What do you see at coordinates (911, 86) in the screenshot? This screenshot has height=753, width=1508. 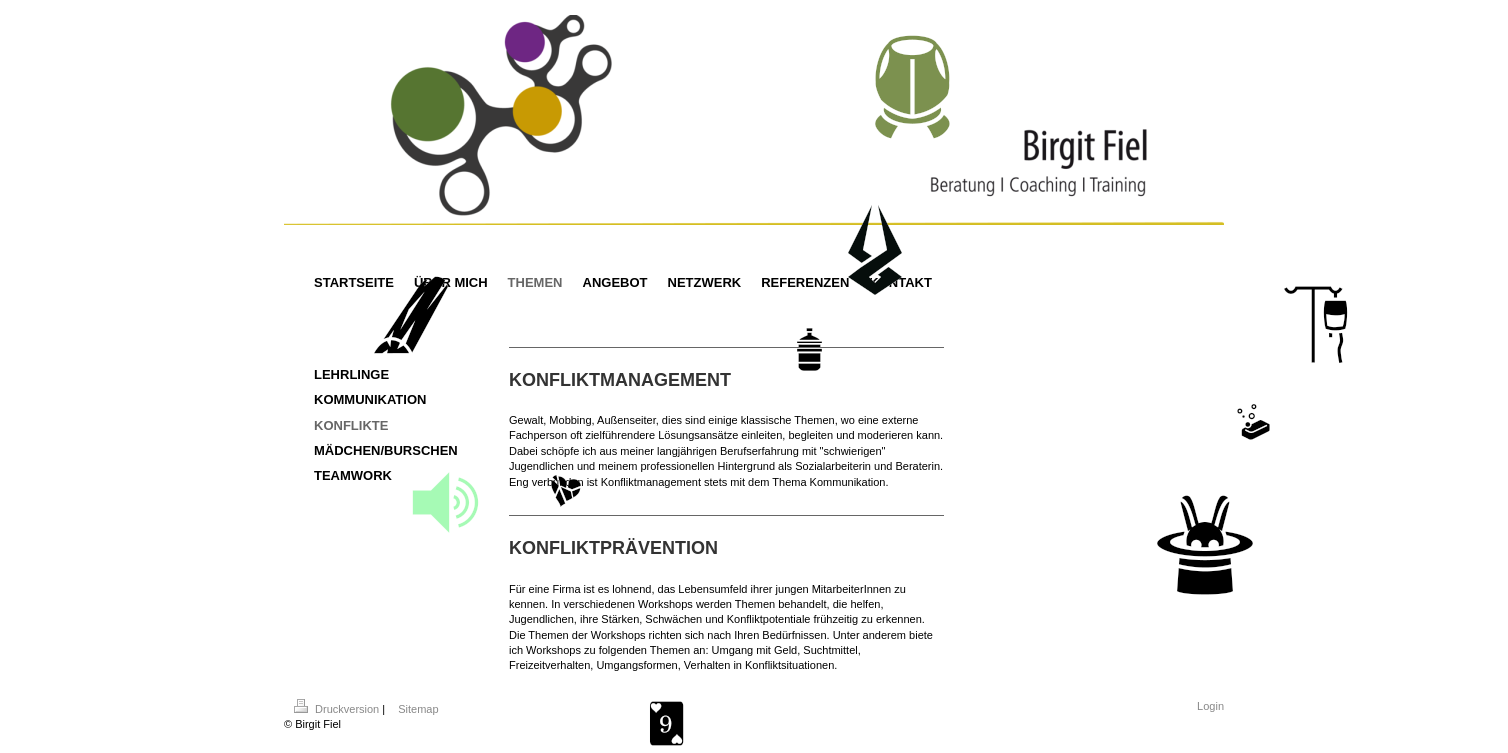 I see `equip armor or protective gear` at bounding box center [911, 86].